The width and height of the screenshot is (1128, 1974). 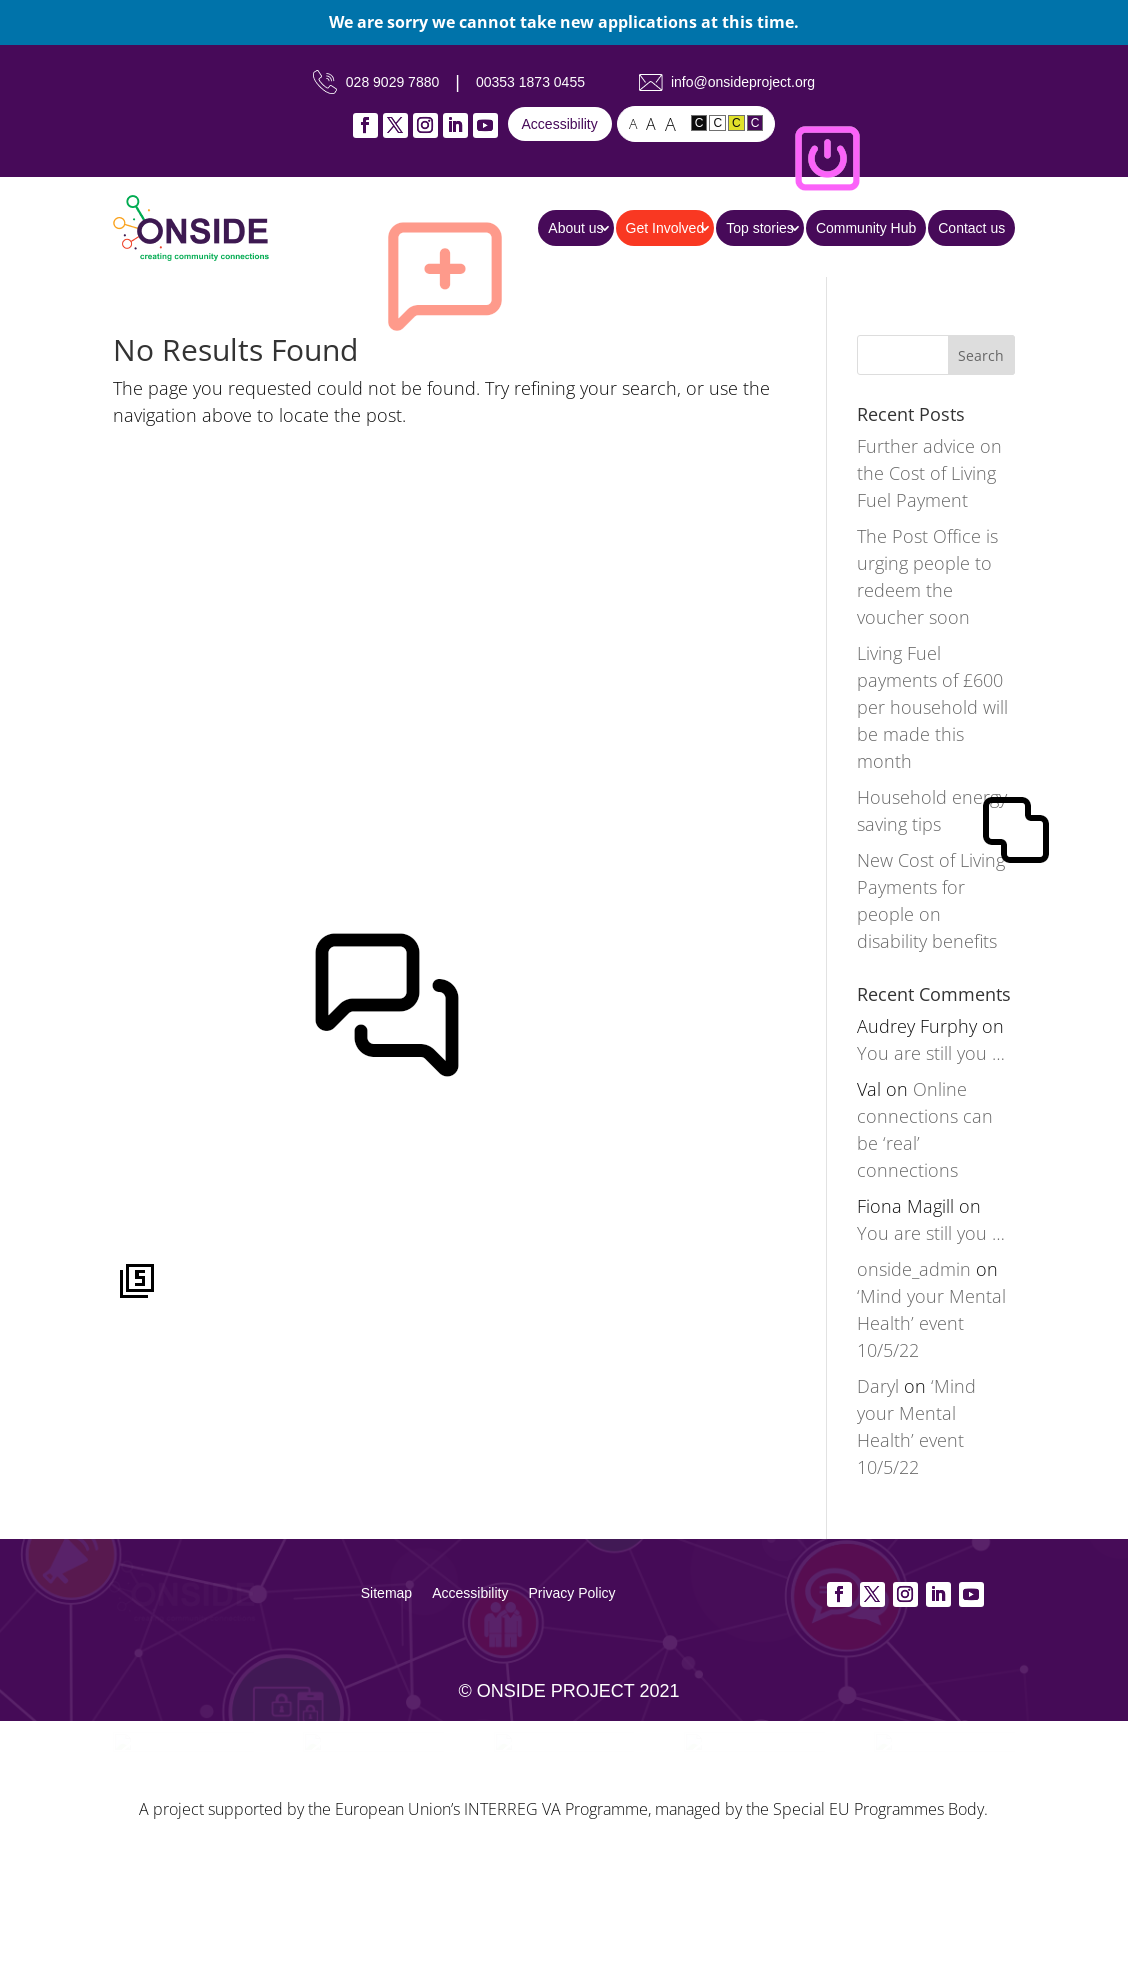 What do you see at coordinates (827, 158) in the screenshot?
I see `toggle power on or off` at bounding box center [827, 158].